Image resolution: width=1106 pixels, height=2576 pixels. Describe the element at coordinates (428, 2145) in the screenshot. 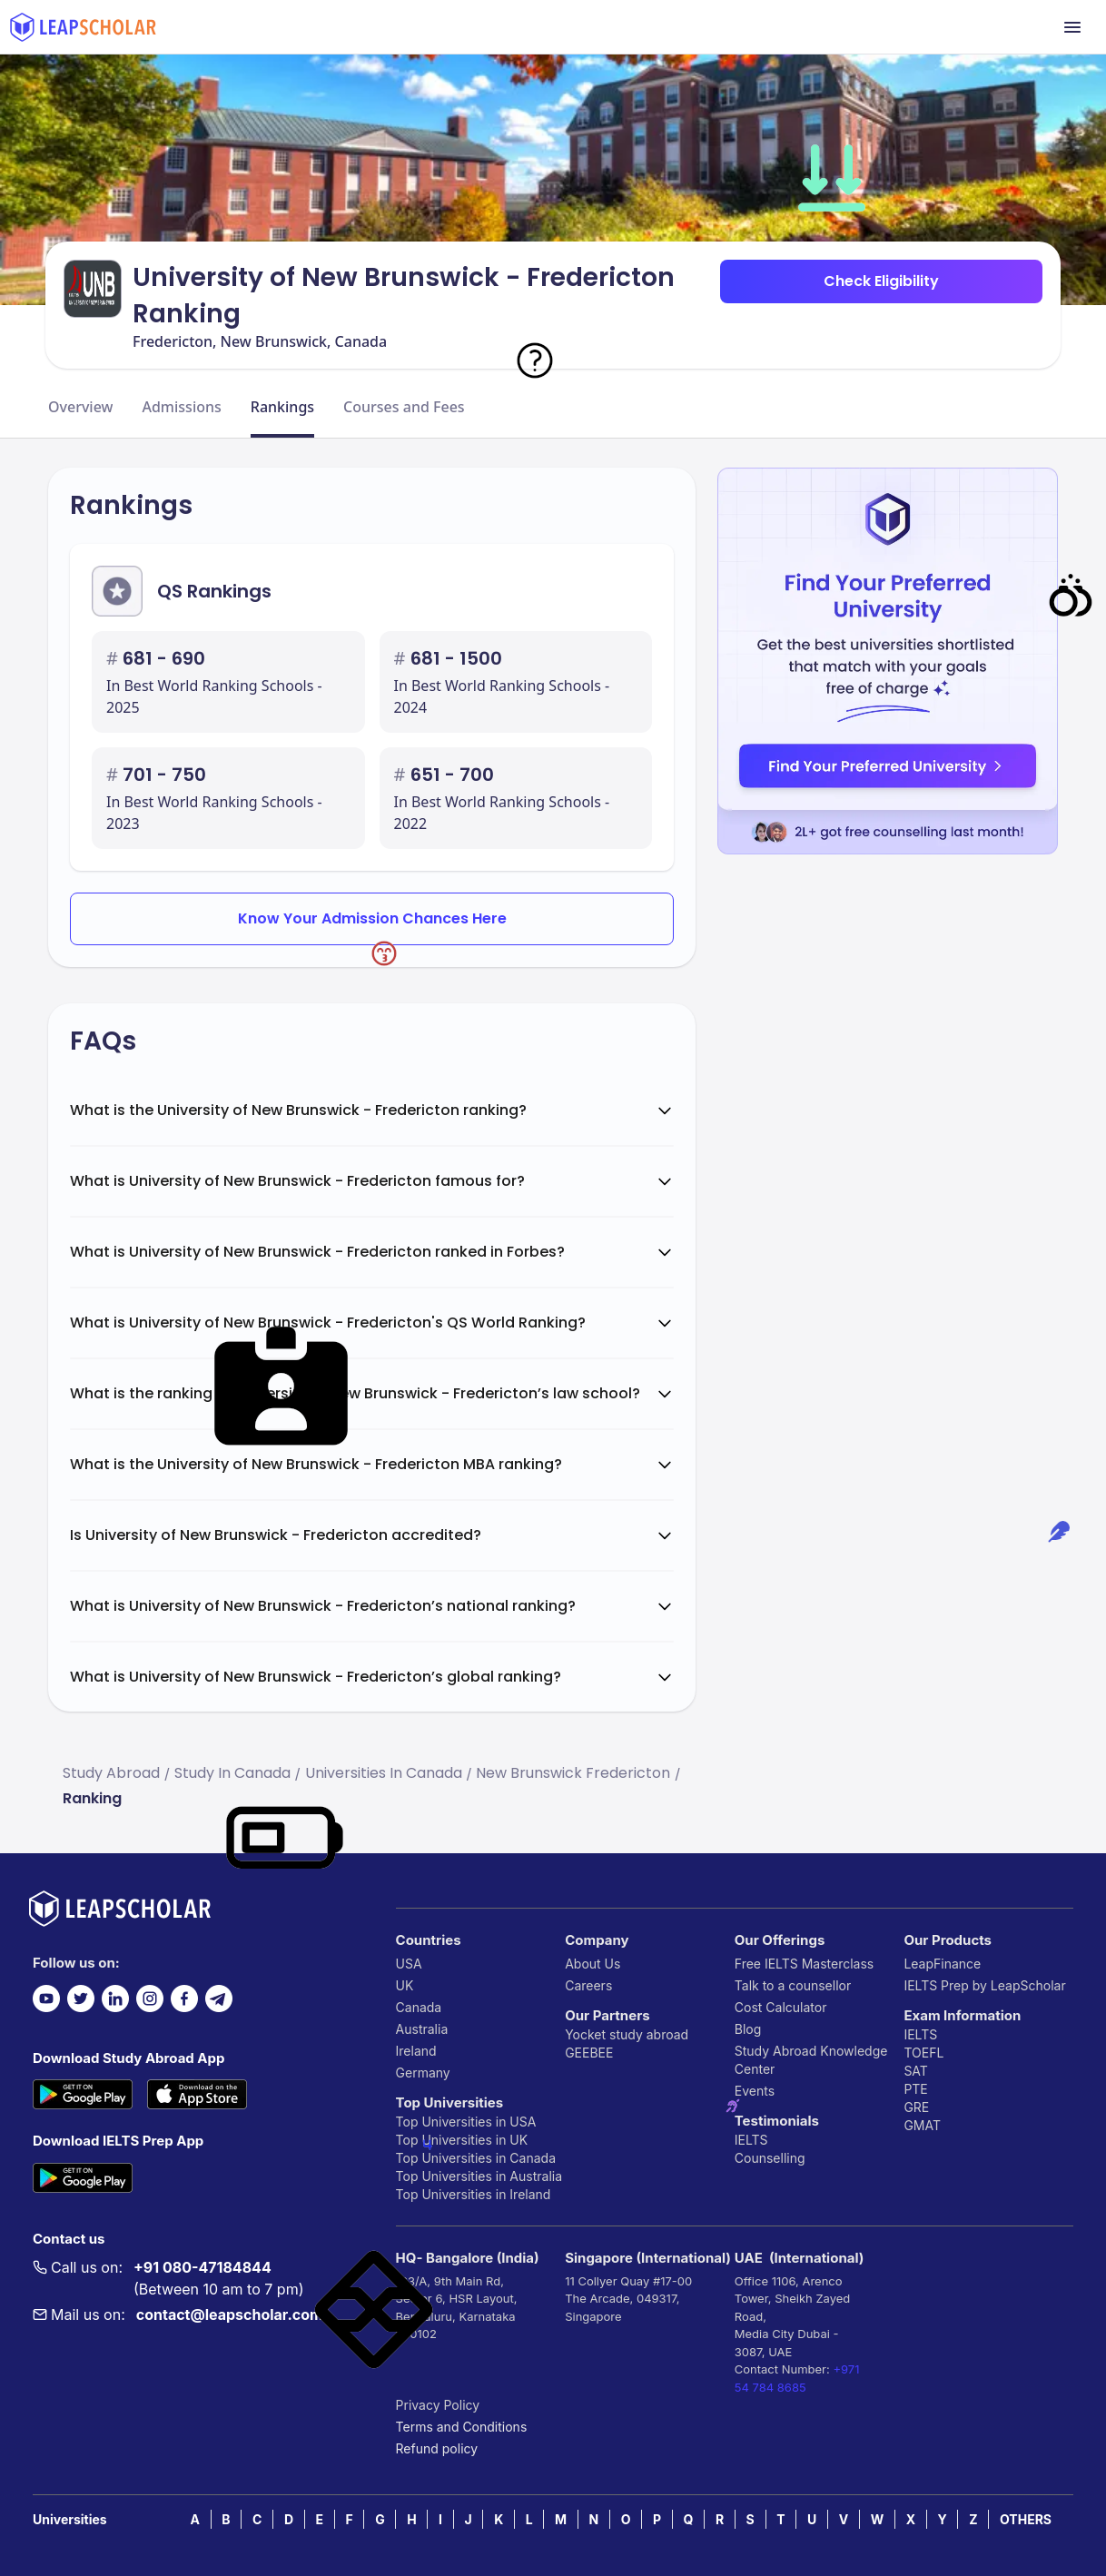

I see `numeric indicator showing the number four` at that location.